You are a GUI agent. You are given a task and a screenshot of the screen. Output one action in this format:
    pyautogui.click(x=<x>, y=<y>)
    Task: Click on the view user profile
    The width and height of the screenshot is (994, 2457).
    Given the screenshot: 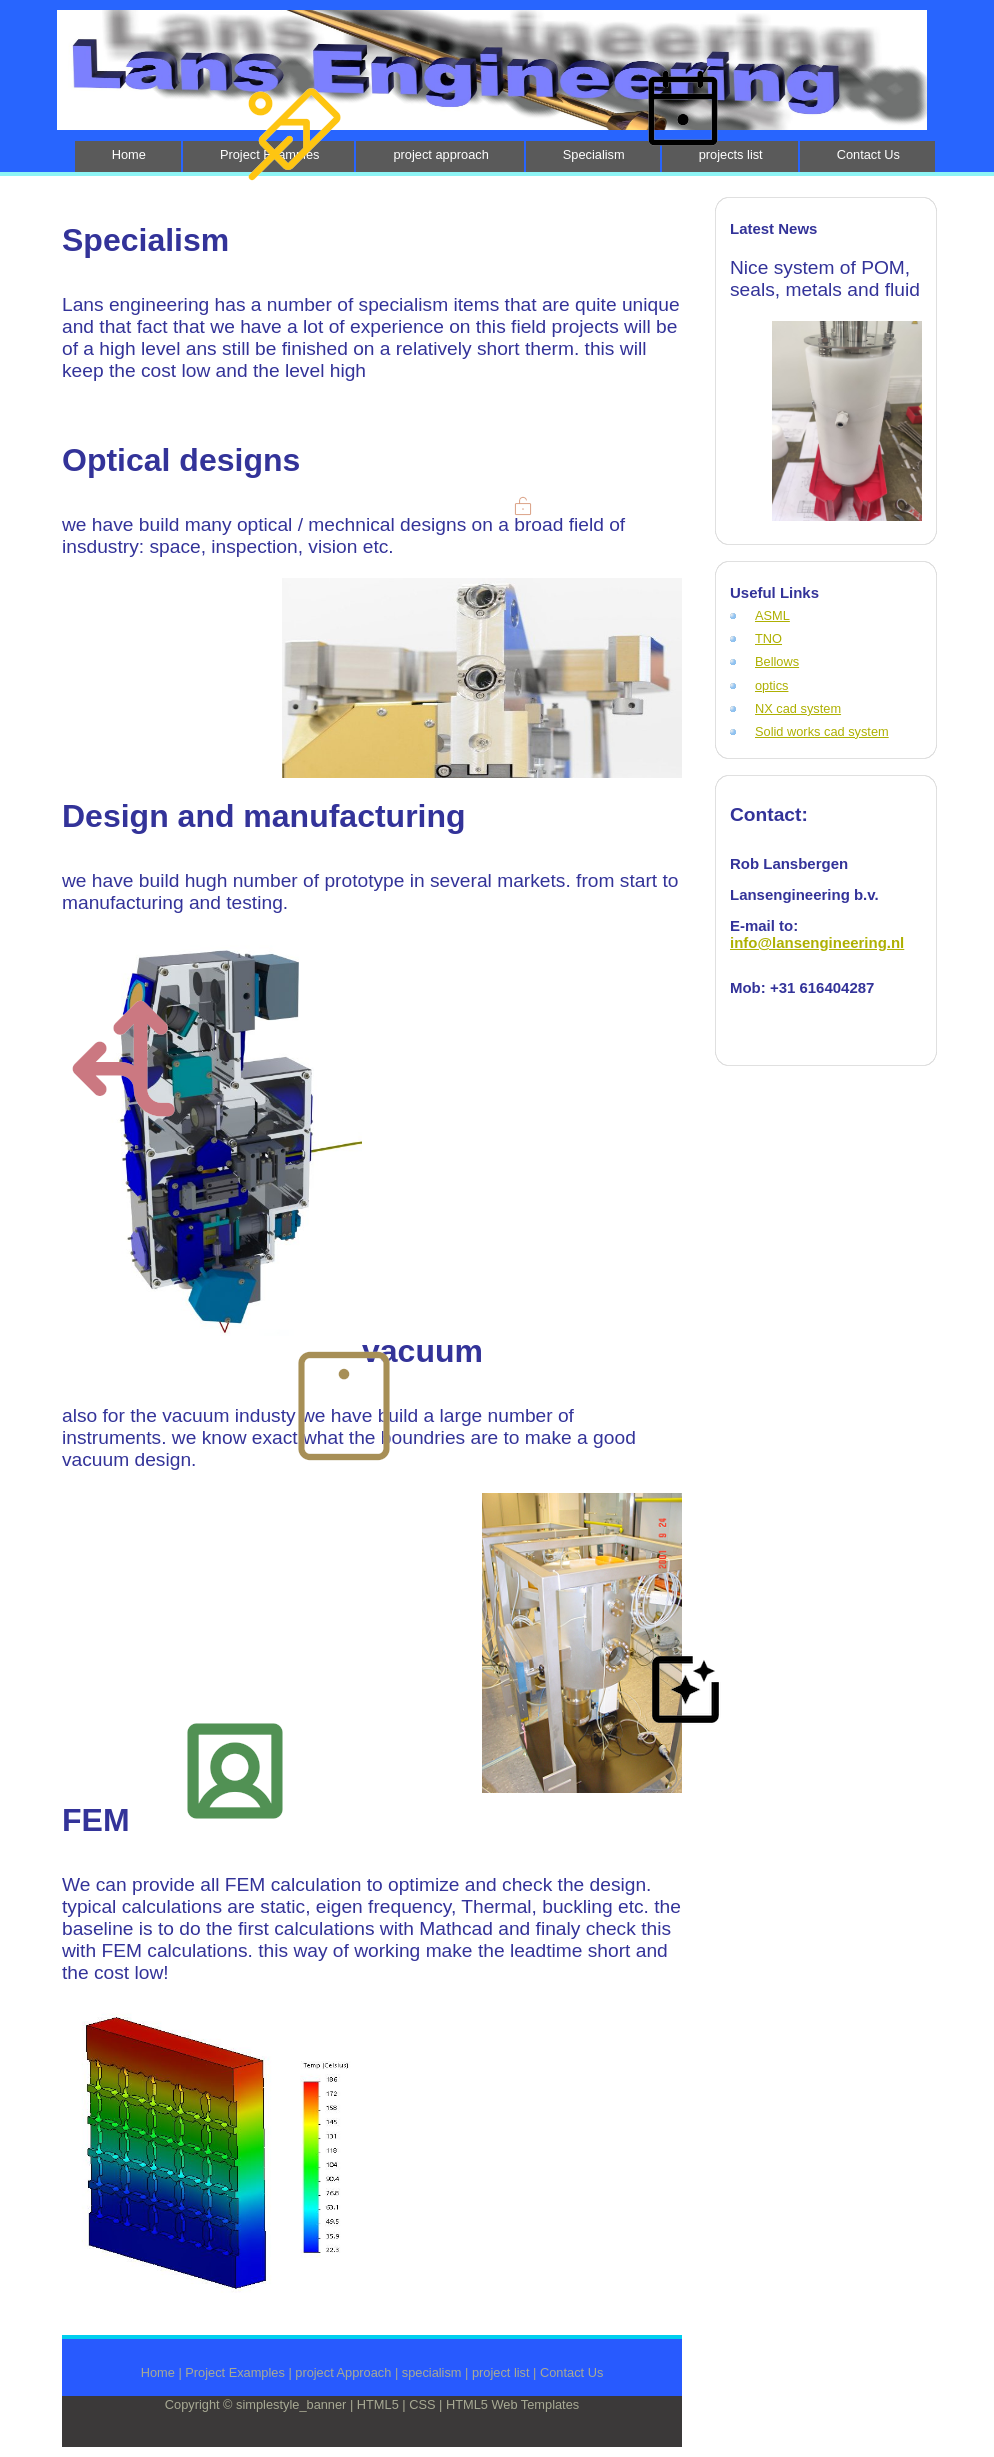 What is the action you would take?
    pyautogui.click(x=235, y=1771)
    